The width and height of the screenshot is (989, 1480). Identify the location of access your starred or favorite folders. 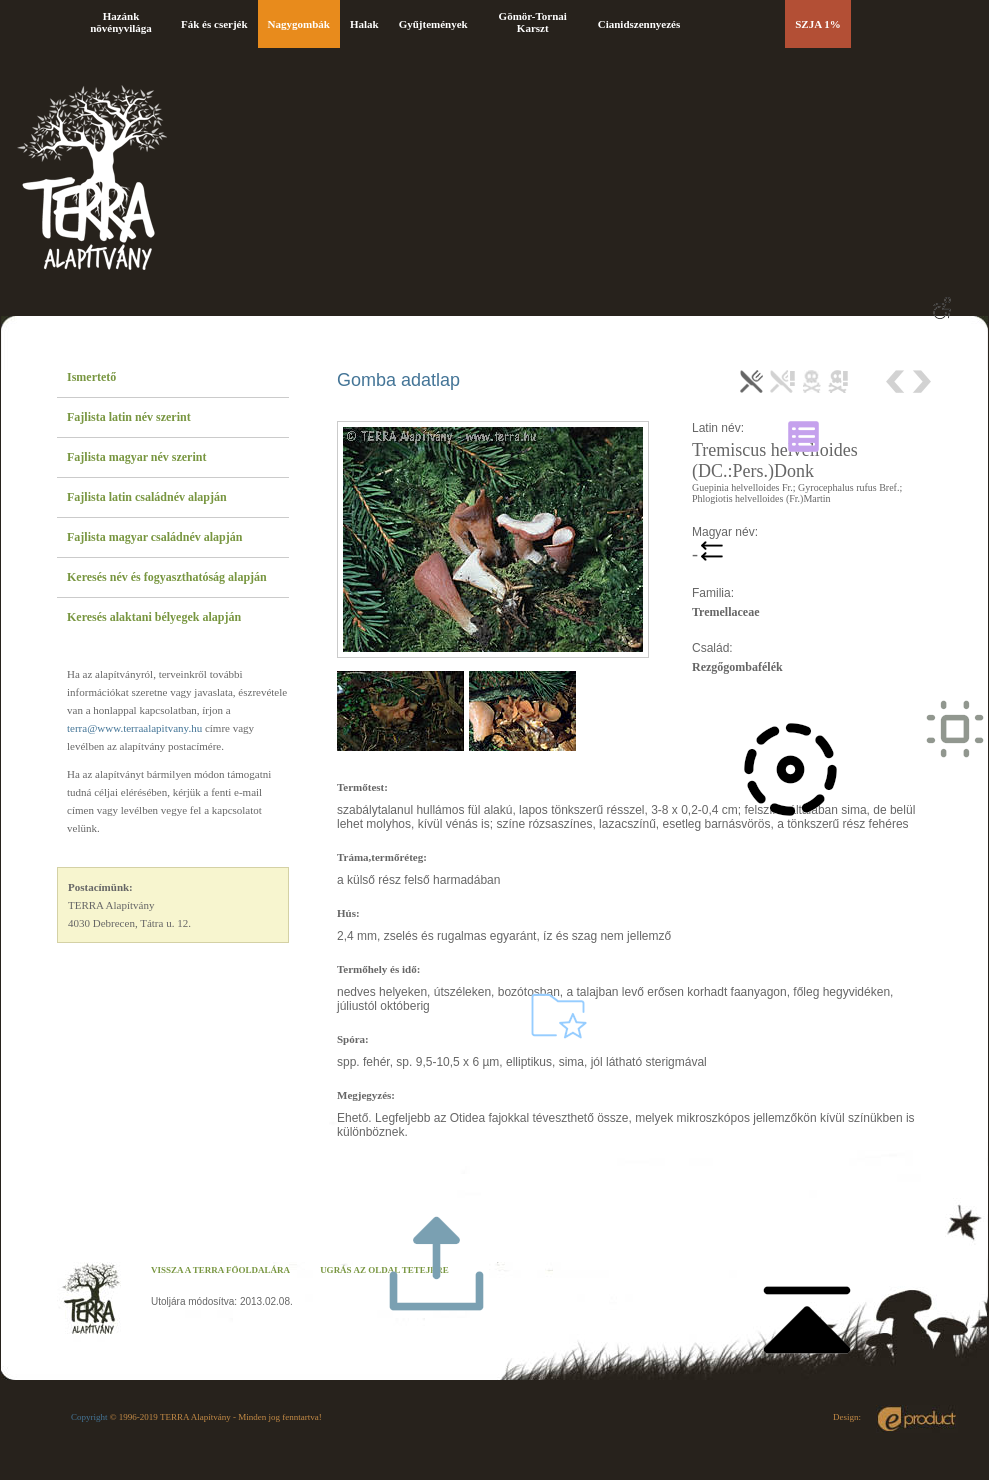
(558, 1014).